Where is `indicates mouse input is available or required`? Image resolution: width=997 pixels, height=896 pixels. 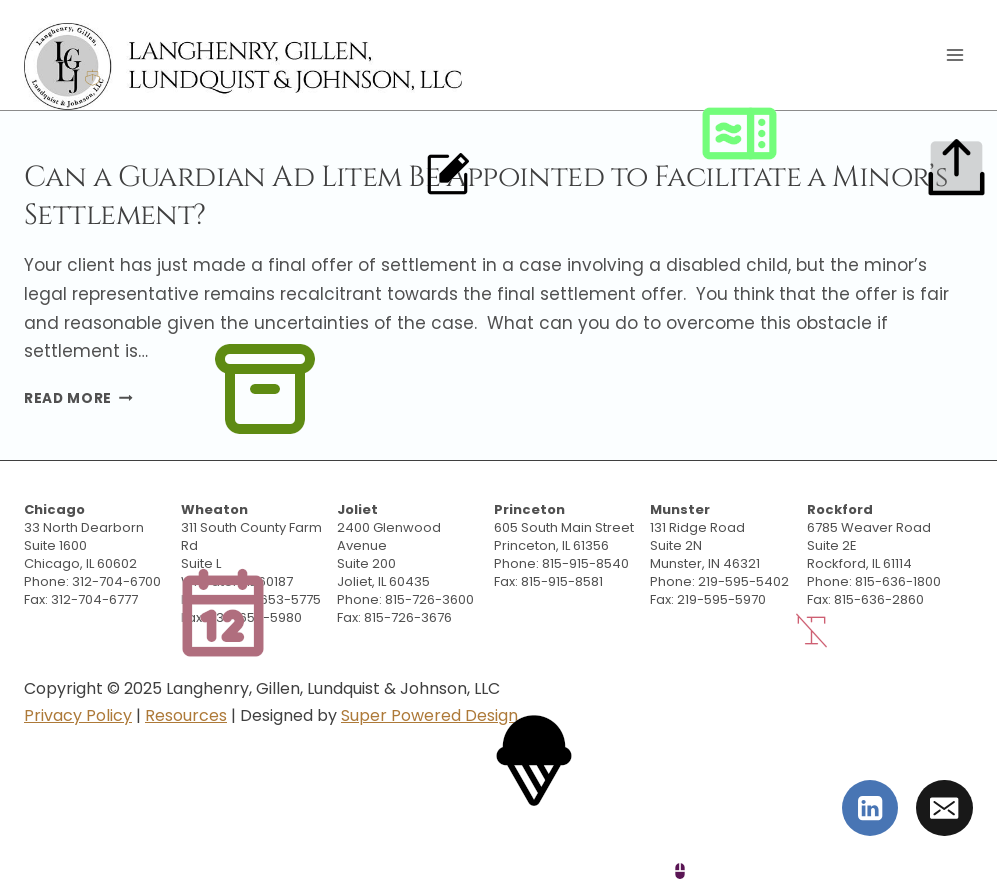 indicates mouse input is available or required is located at coordinates (680, 871).